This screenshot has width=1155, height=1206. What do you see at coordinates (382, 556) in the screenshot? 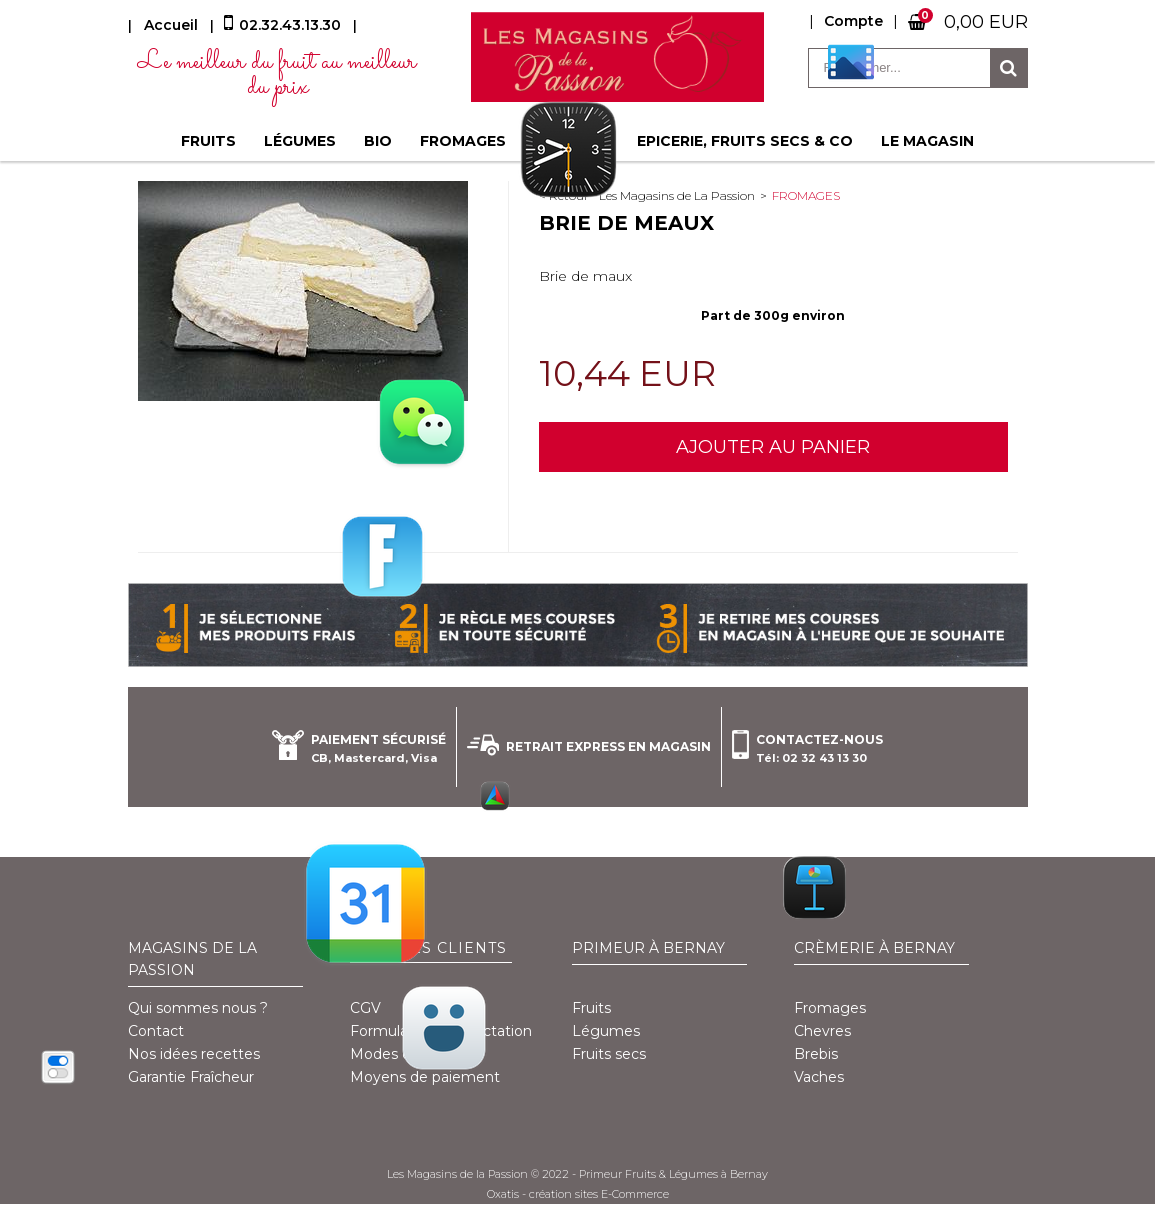
I see `launch Fortnite game` at bounding box center [382, 556].